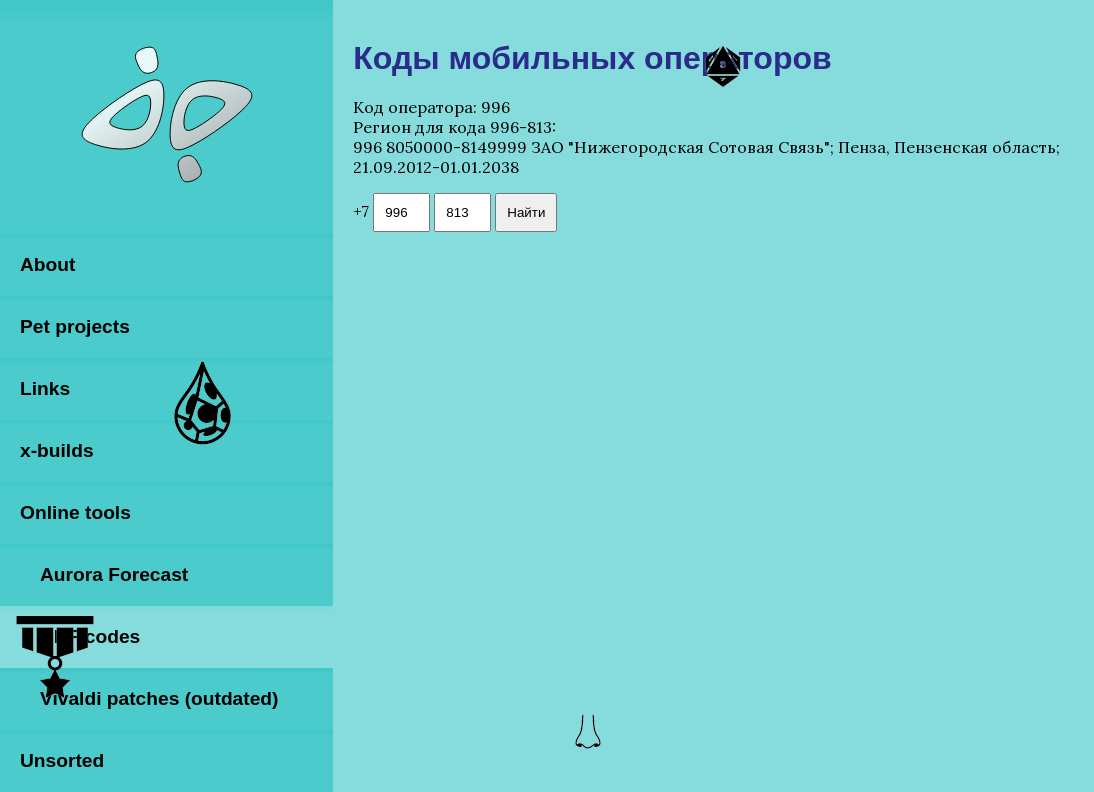 The width and height of the screenshot is (1094, 792). Describe the element at coordinates (55, 657) in the screenshot. I see `view achievements or awards` at that location.